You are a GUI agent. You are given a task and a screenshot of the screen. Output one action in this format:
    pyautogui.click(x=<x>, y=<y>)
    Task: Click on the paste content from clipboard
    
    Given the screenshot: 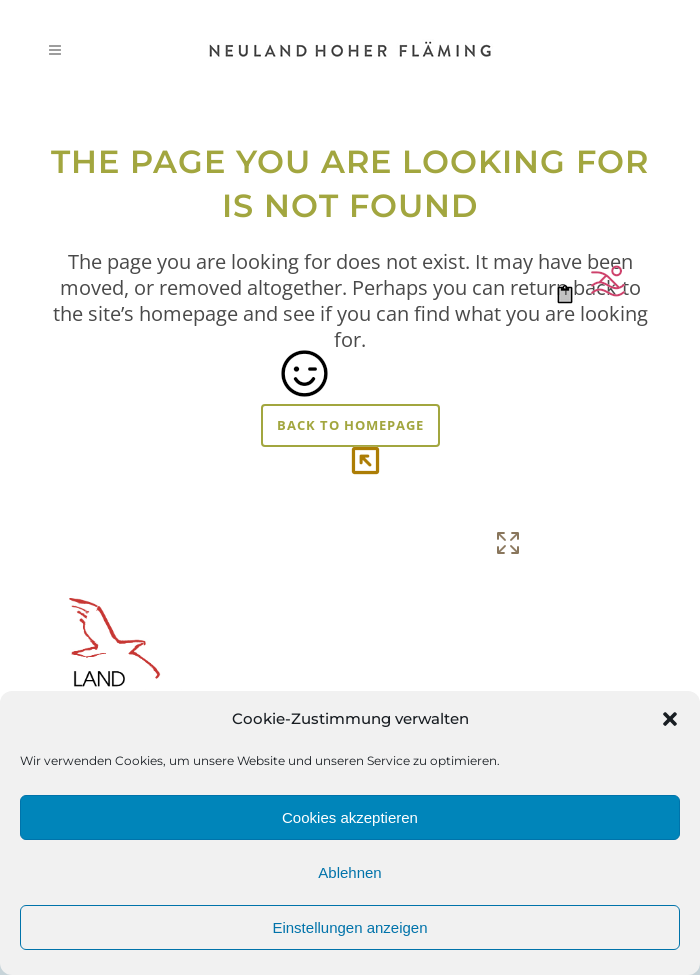 What is the action you would take?
    pyautogui.click(x=565, y=295)
    